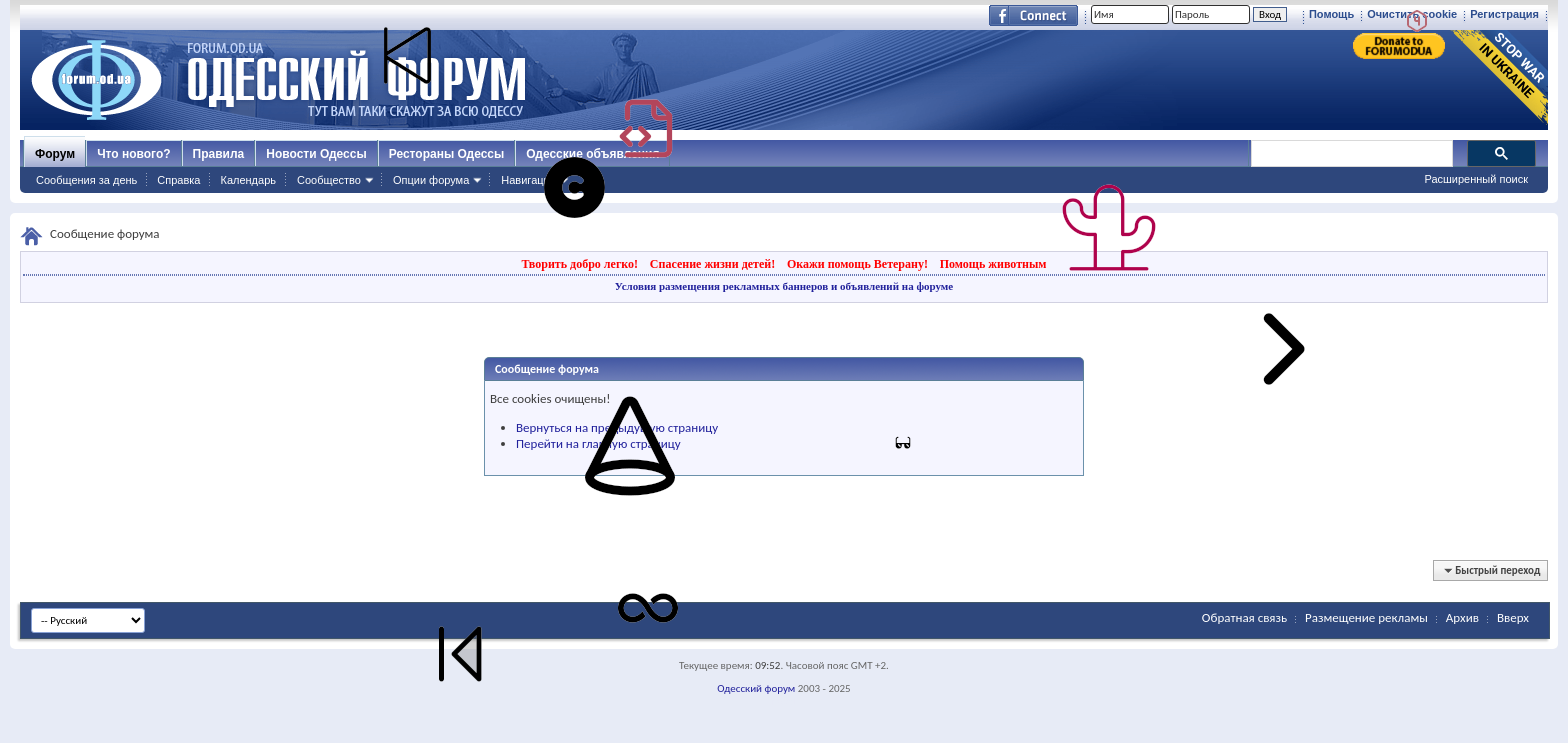  Describe the element at coordinates (1109, 231) in the screenshot. I see `indicates desert or arid climate theme` at that location.